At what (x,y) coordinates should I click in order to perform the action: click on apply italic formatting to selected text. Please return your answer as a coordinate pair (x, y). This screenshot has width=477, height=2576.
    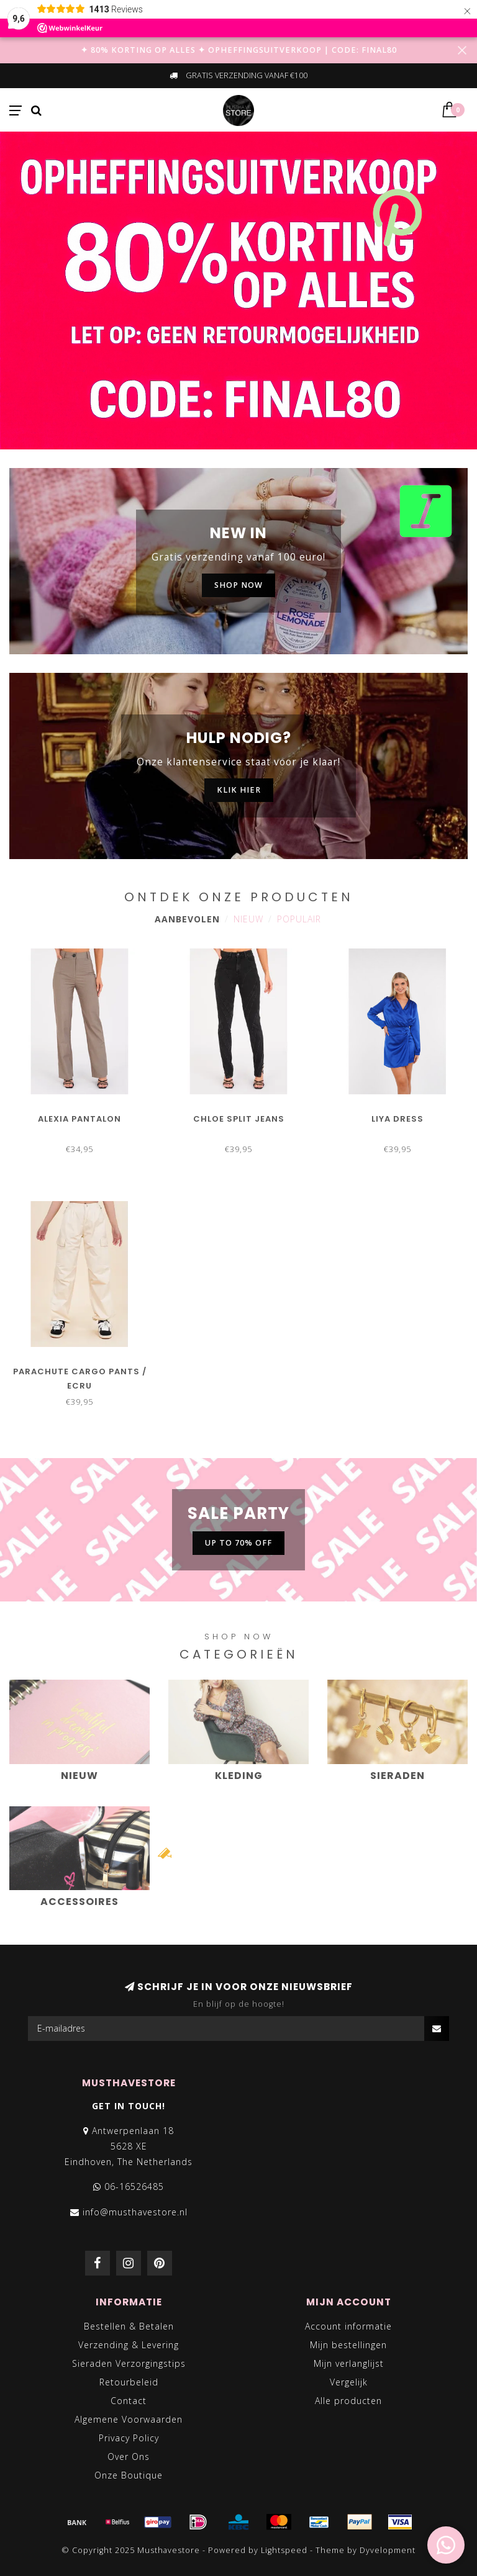
    Looking at the image, I should click on (425, 511).